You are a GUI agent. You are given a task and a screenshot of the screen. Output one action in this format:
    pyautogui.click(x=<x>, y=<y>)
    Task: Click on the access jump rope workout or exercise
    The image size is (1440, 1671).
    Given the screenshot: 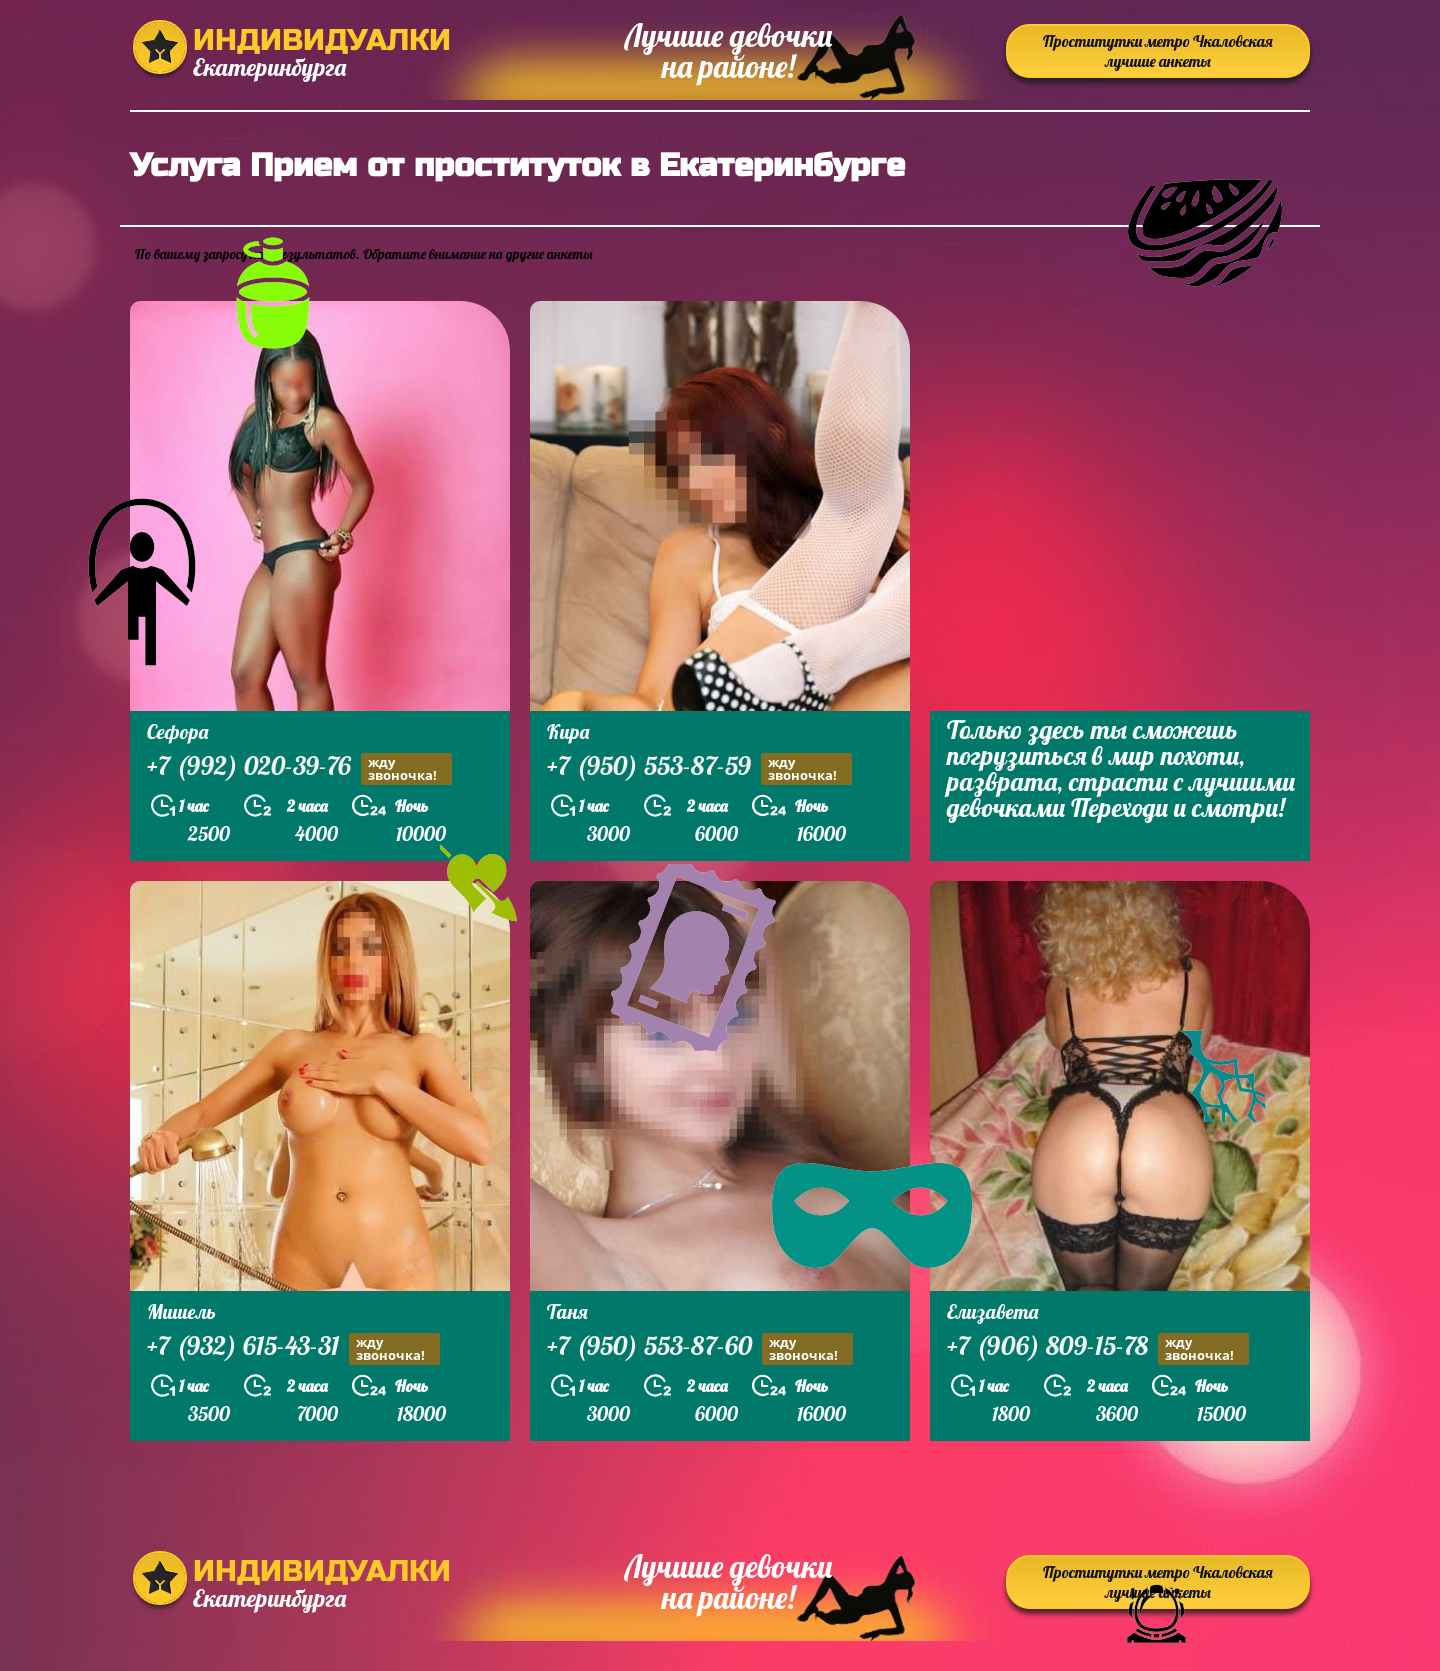 What is the action you would take?
    pyautogui.click(x=142, y=582)
    